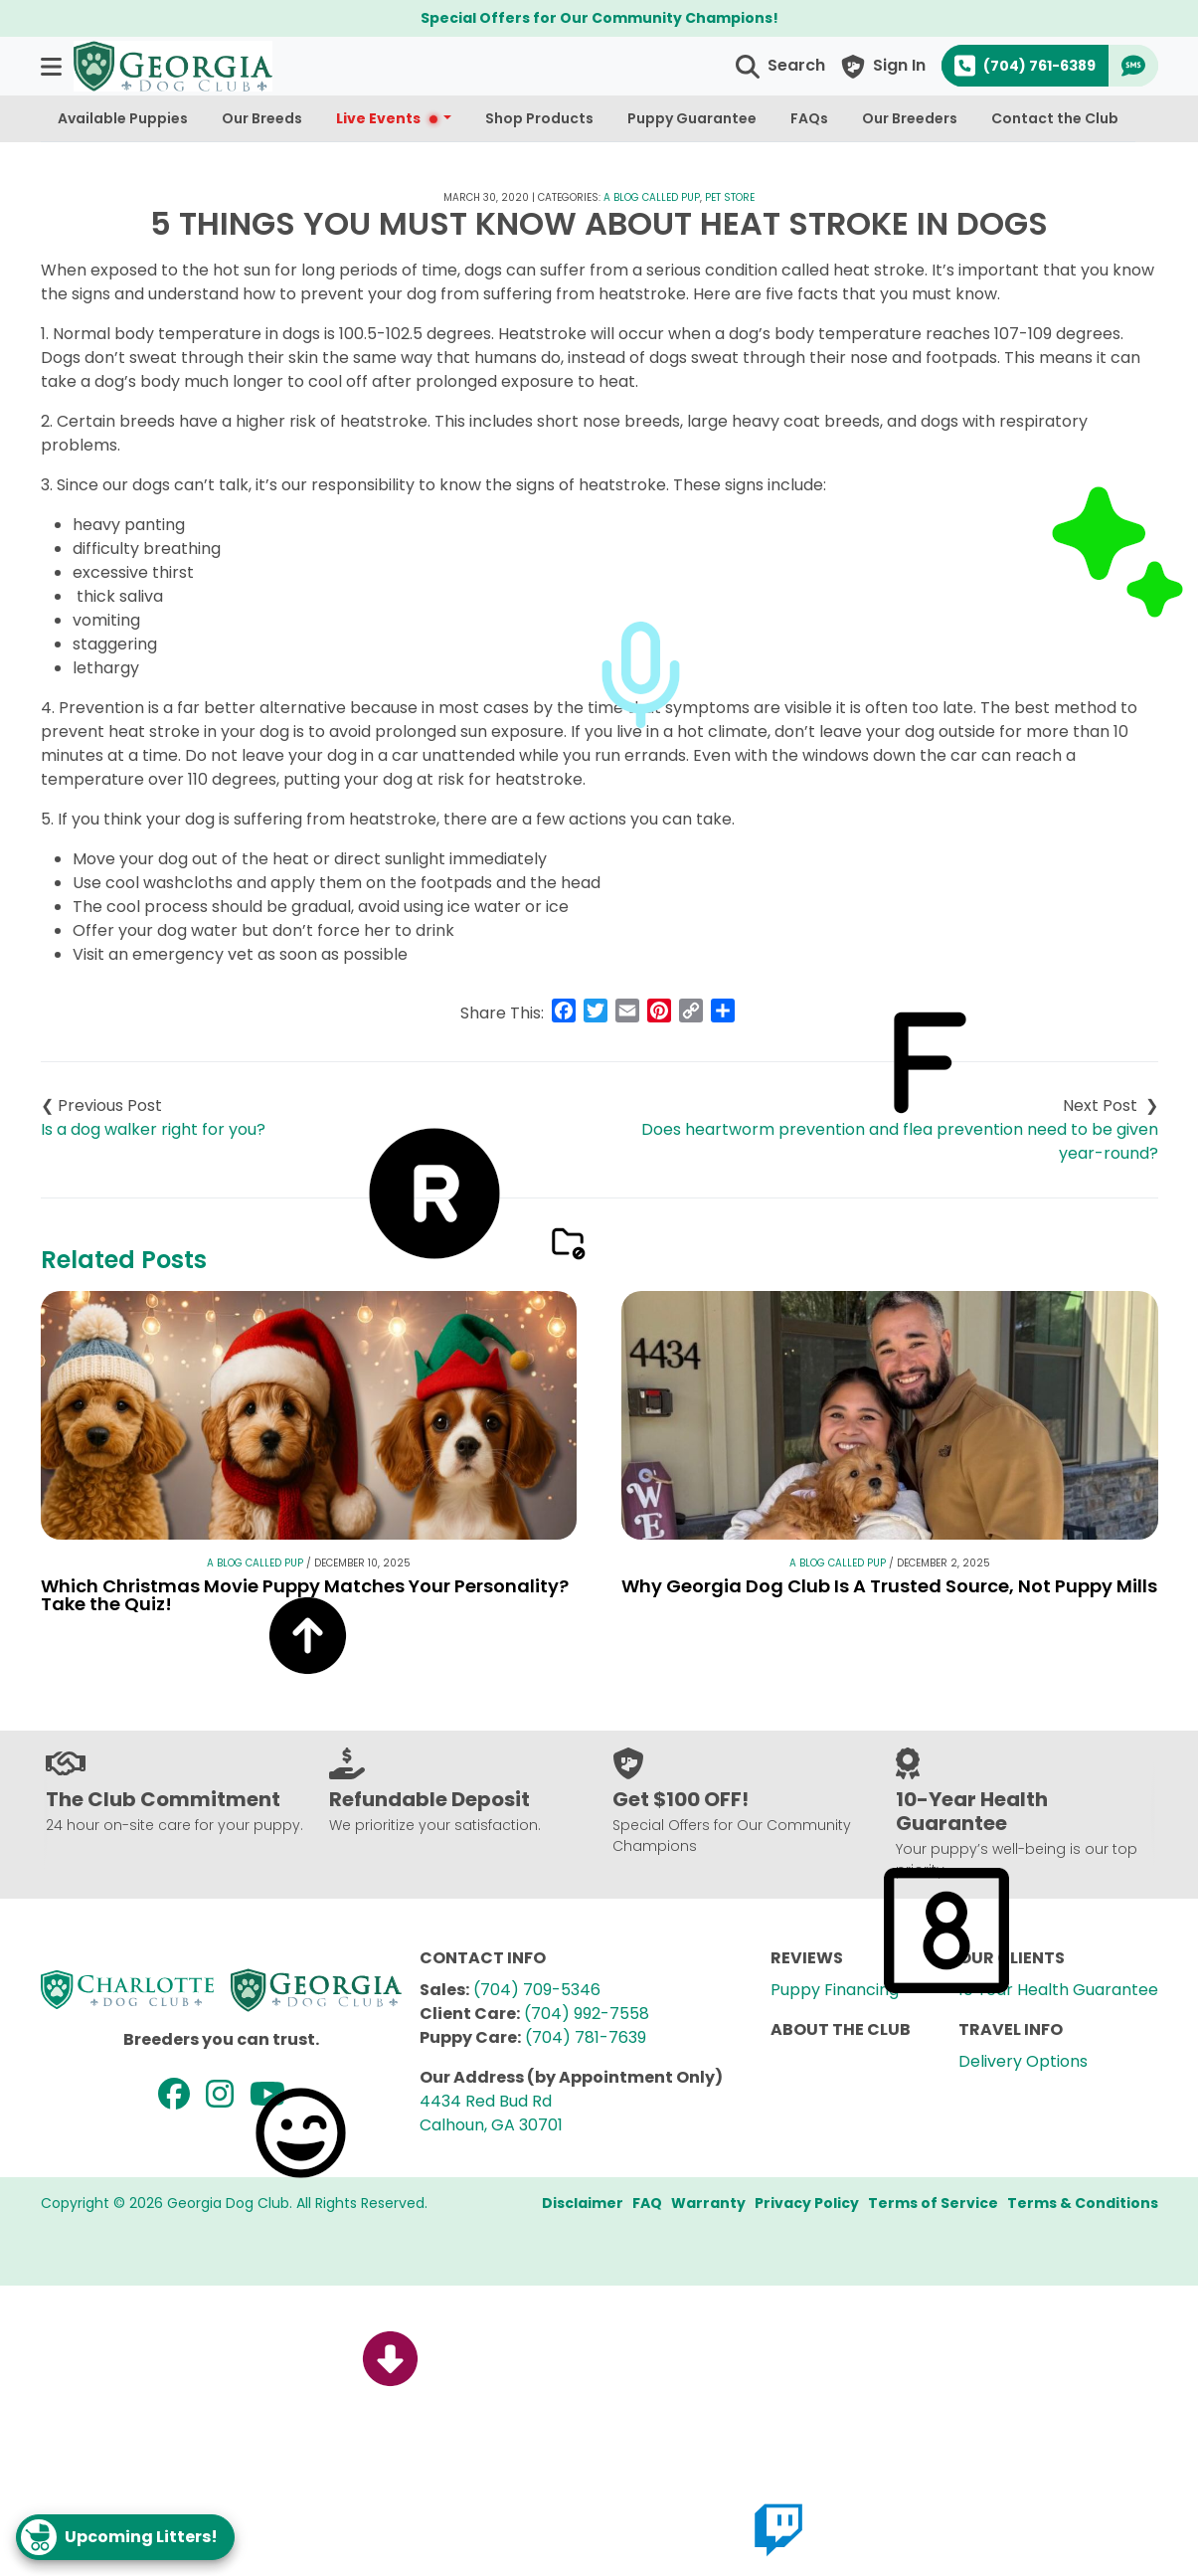 The height and width of the screenshot is (2576, 1198). I want to click on add a playful or joking tone to your message, so click(300, 2132).